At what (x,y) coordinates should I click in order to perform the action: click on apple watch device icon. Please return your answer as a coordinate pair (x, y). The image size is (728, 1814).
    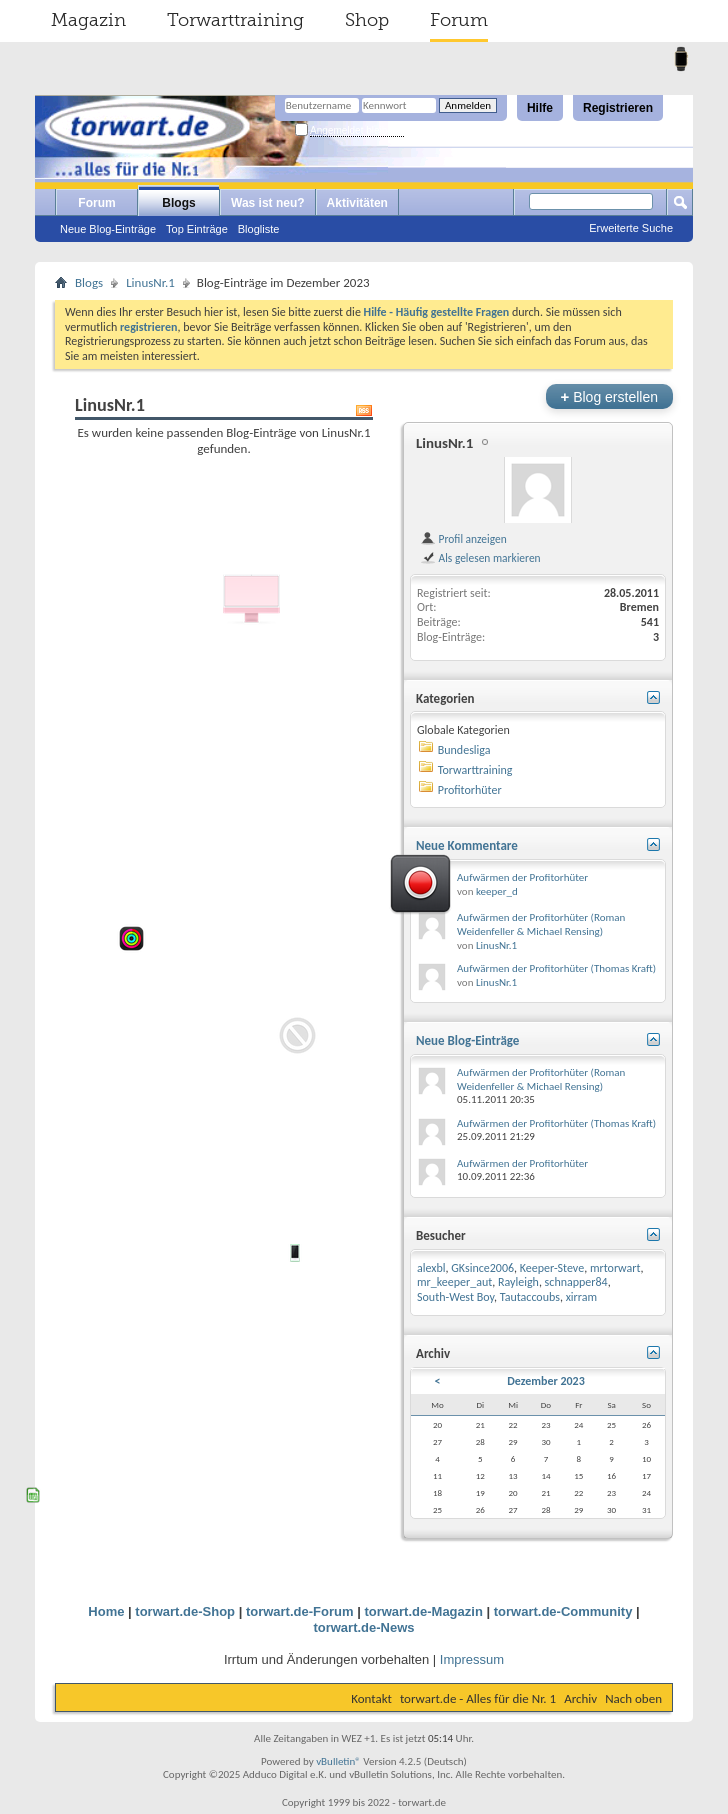
    Looking at the image, I should click on (681, 59).